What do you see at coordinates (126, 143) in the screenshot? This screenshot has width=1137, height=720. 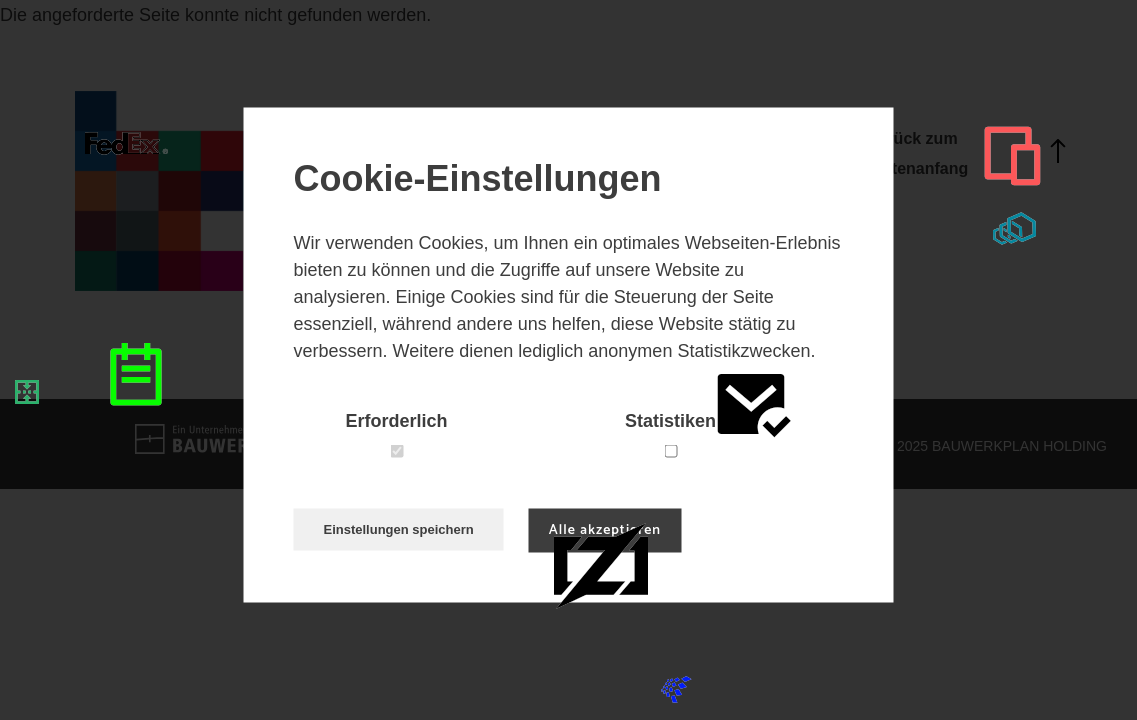 I see `open the FedEx shipping app` at bounding box center [126, 143].